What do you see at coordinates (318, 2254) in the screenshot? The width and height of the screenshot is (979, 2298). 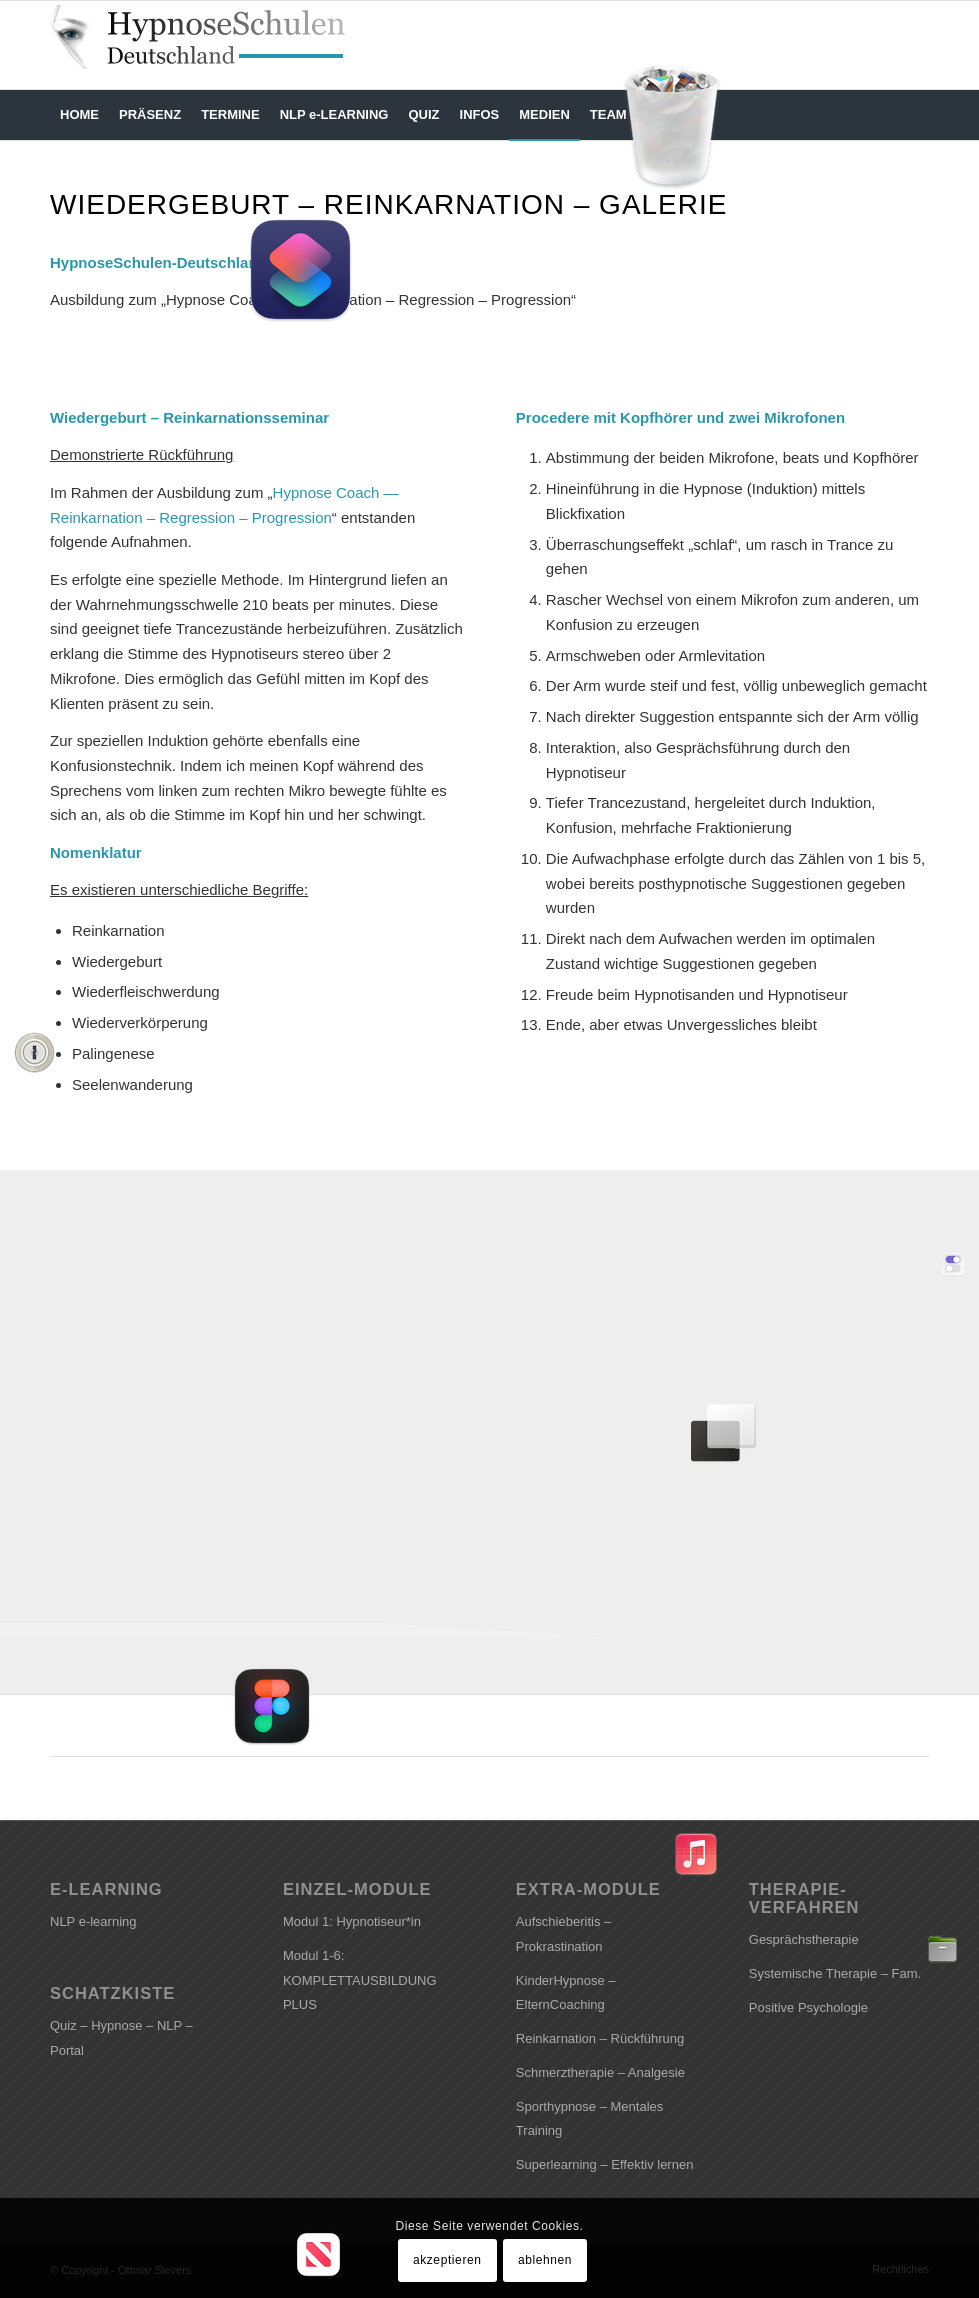 I see `open the Apple News app` at bounding box center [318, 2254].